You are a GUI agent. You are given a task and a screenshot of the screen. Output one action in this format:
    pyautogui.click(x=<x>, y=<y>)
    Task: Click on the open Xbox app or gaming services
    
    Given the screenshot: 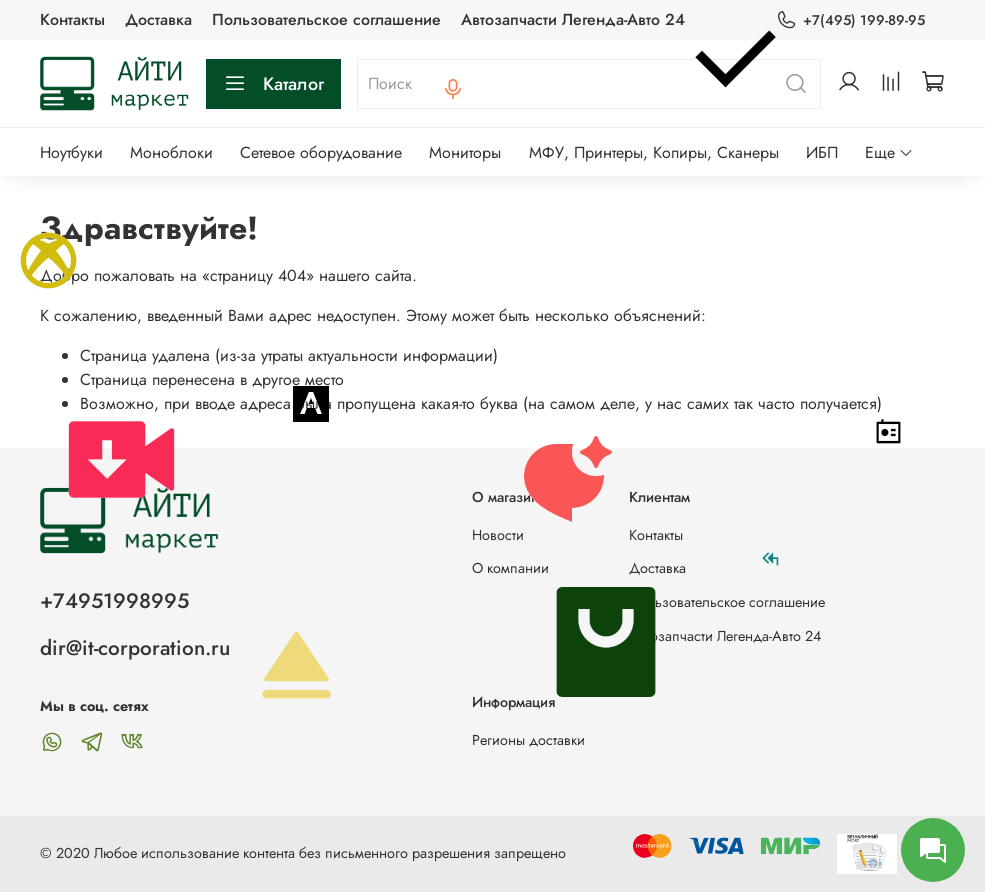 What is the action you would take?
    pyautogui.click(x=48, y=260)
    